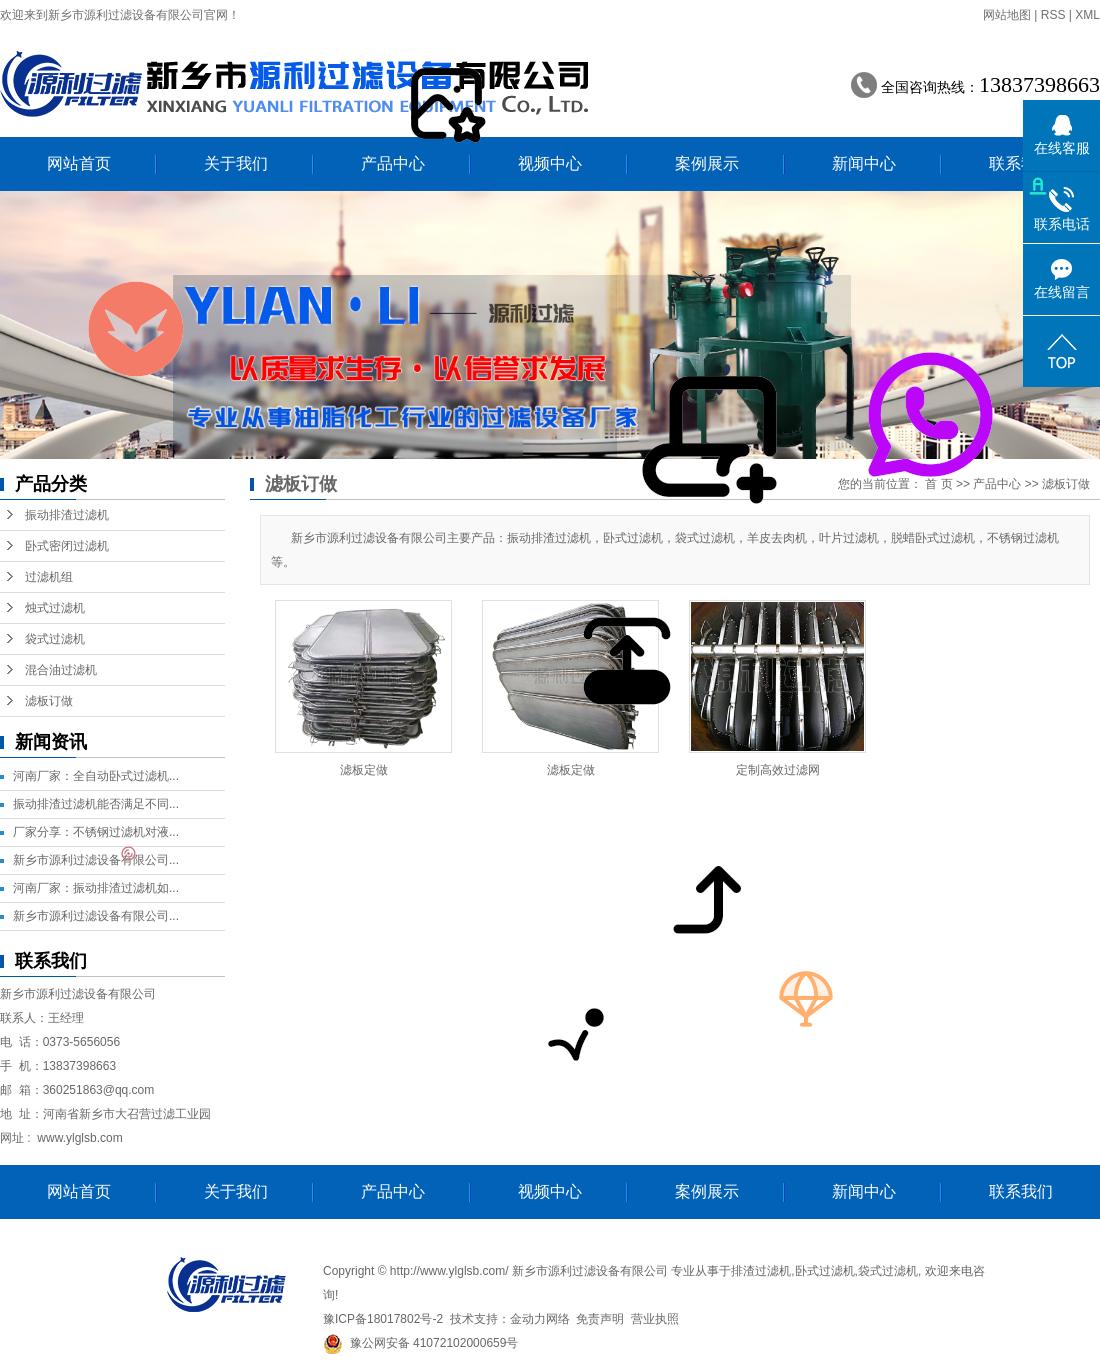  I want to click on navigate forward and up in a menu hierarchy, so click(705, 902).